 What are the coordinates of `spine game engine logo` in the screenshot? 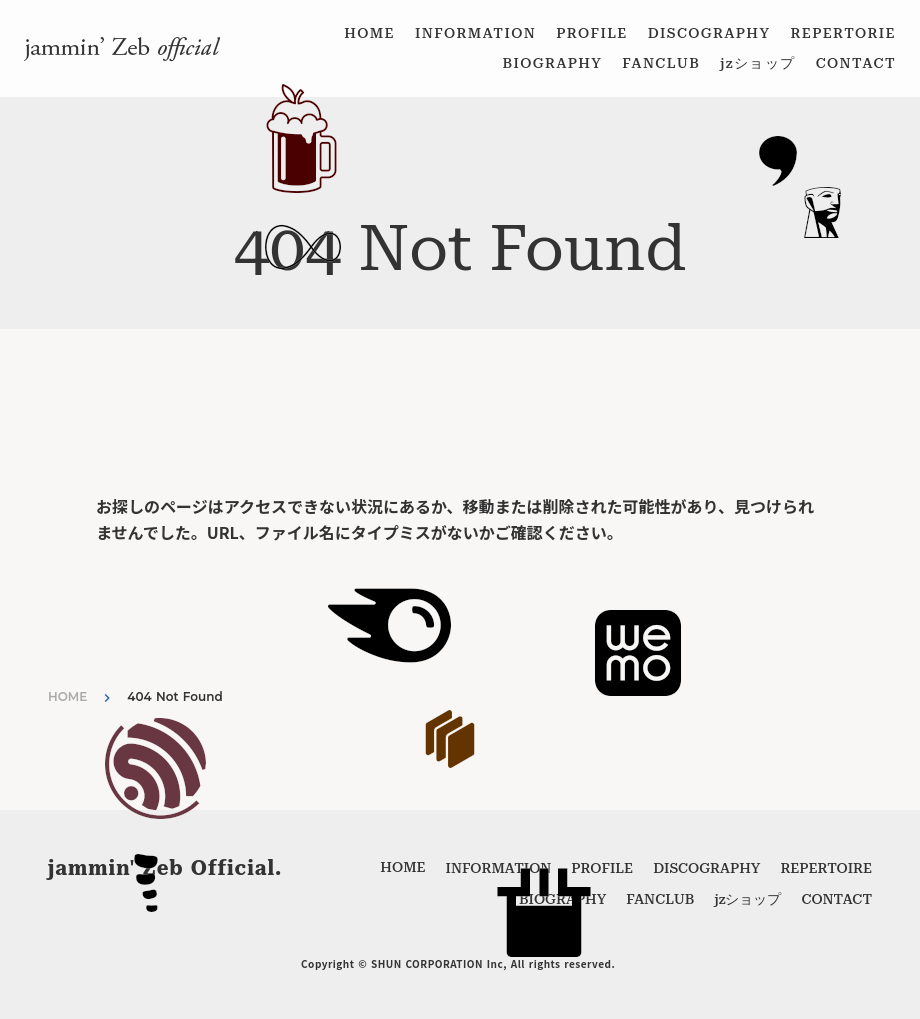 It's located at (146, 883).